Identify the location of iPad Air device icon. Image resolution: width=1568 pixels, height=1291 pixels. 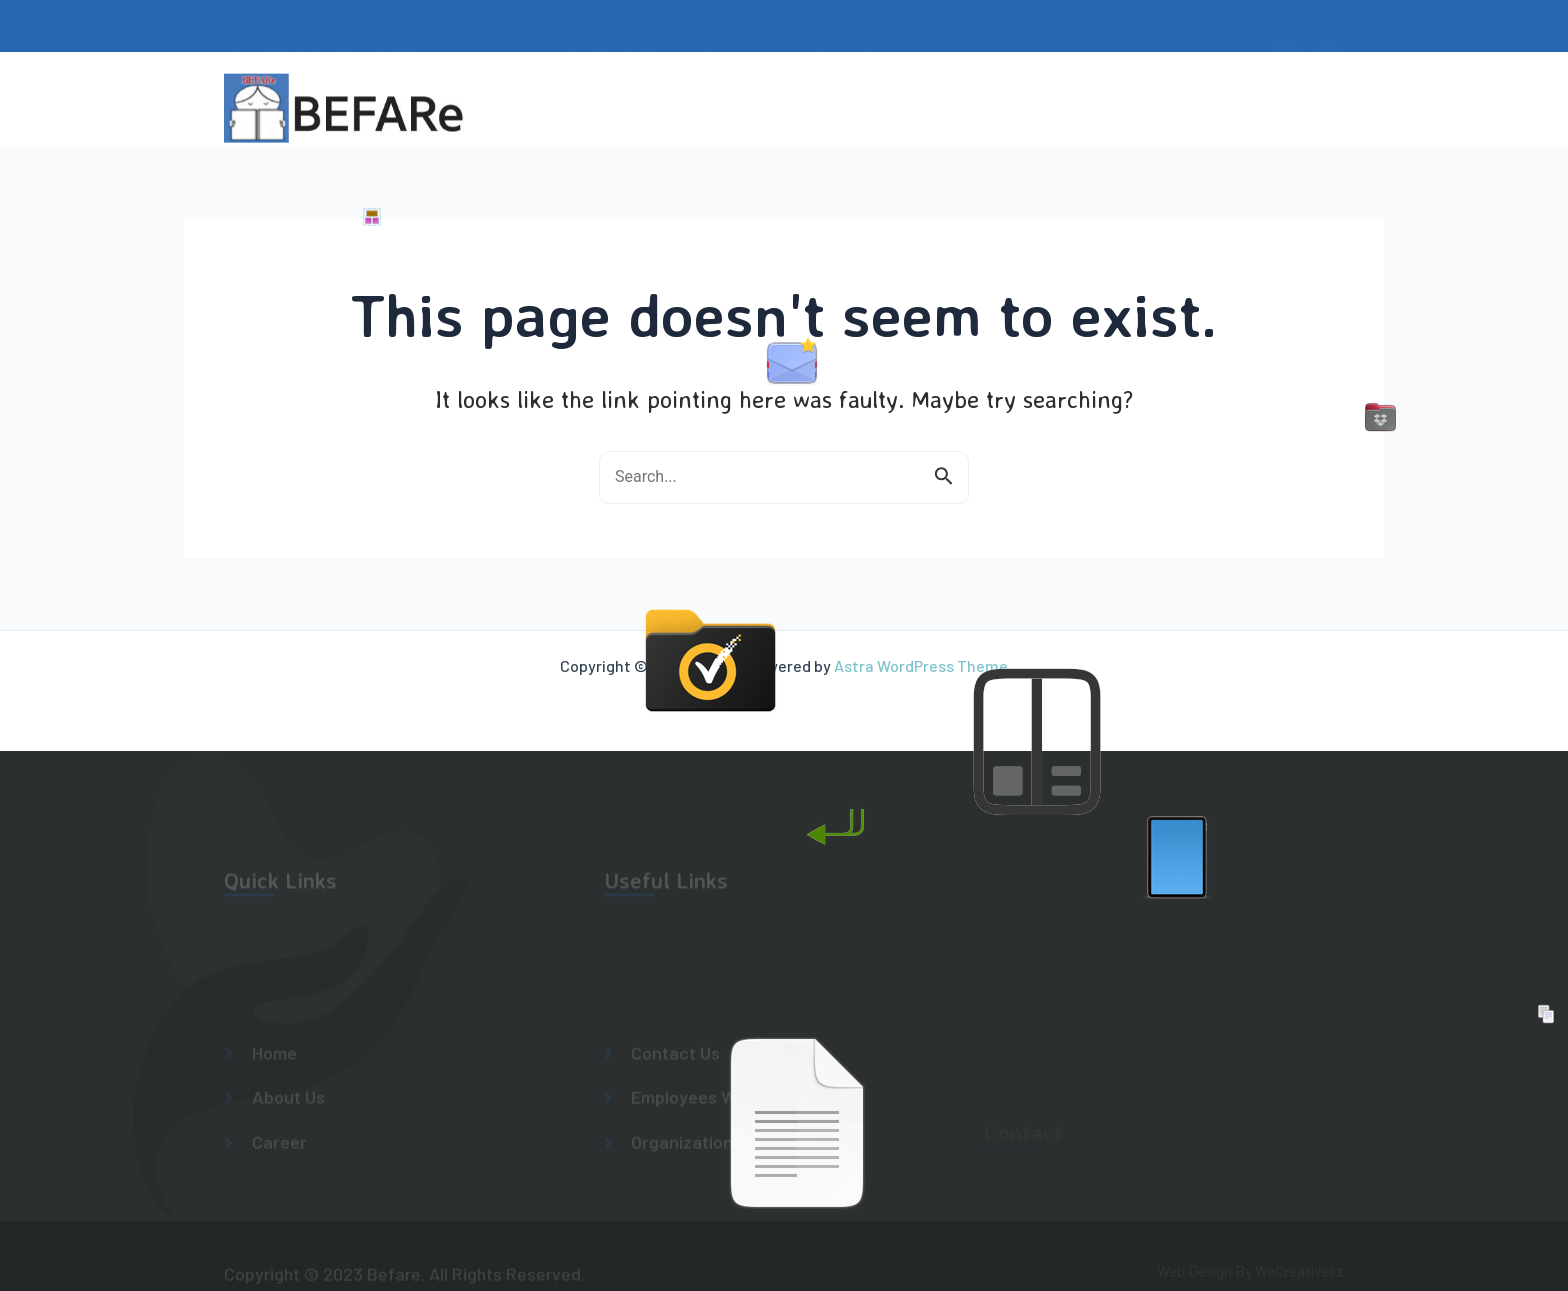
(1177, 858).